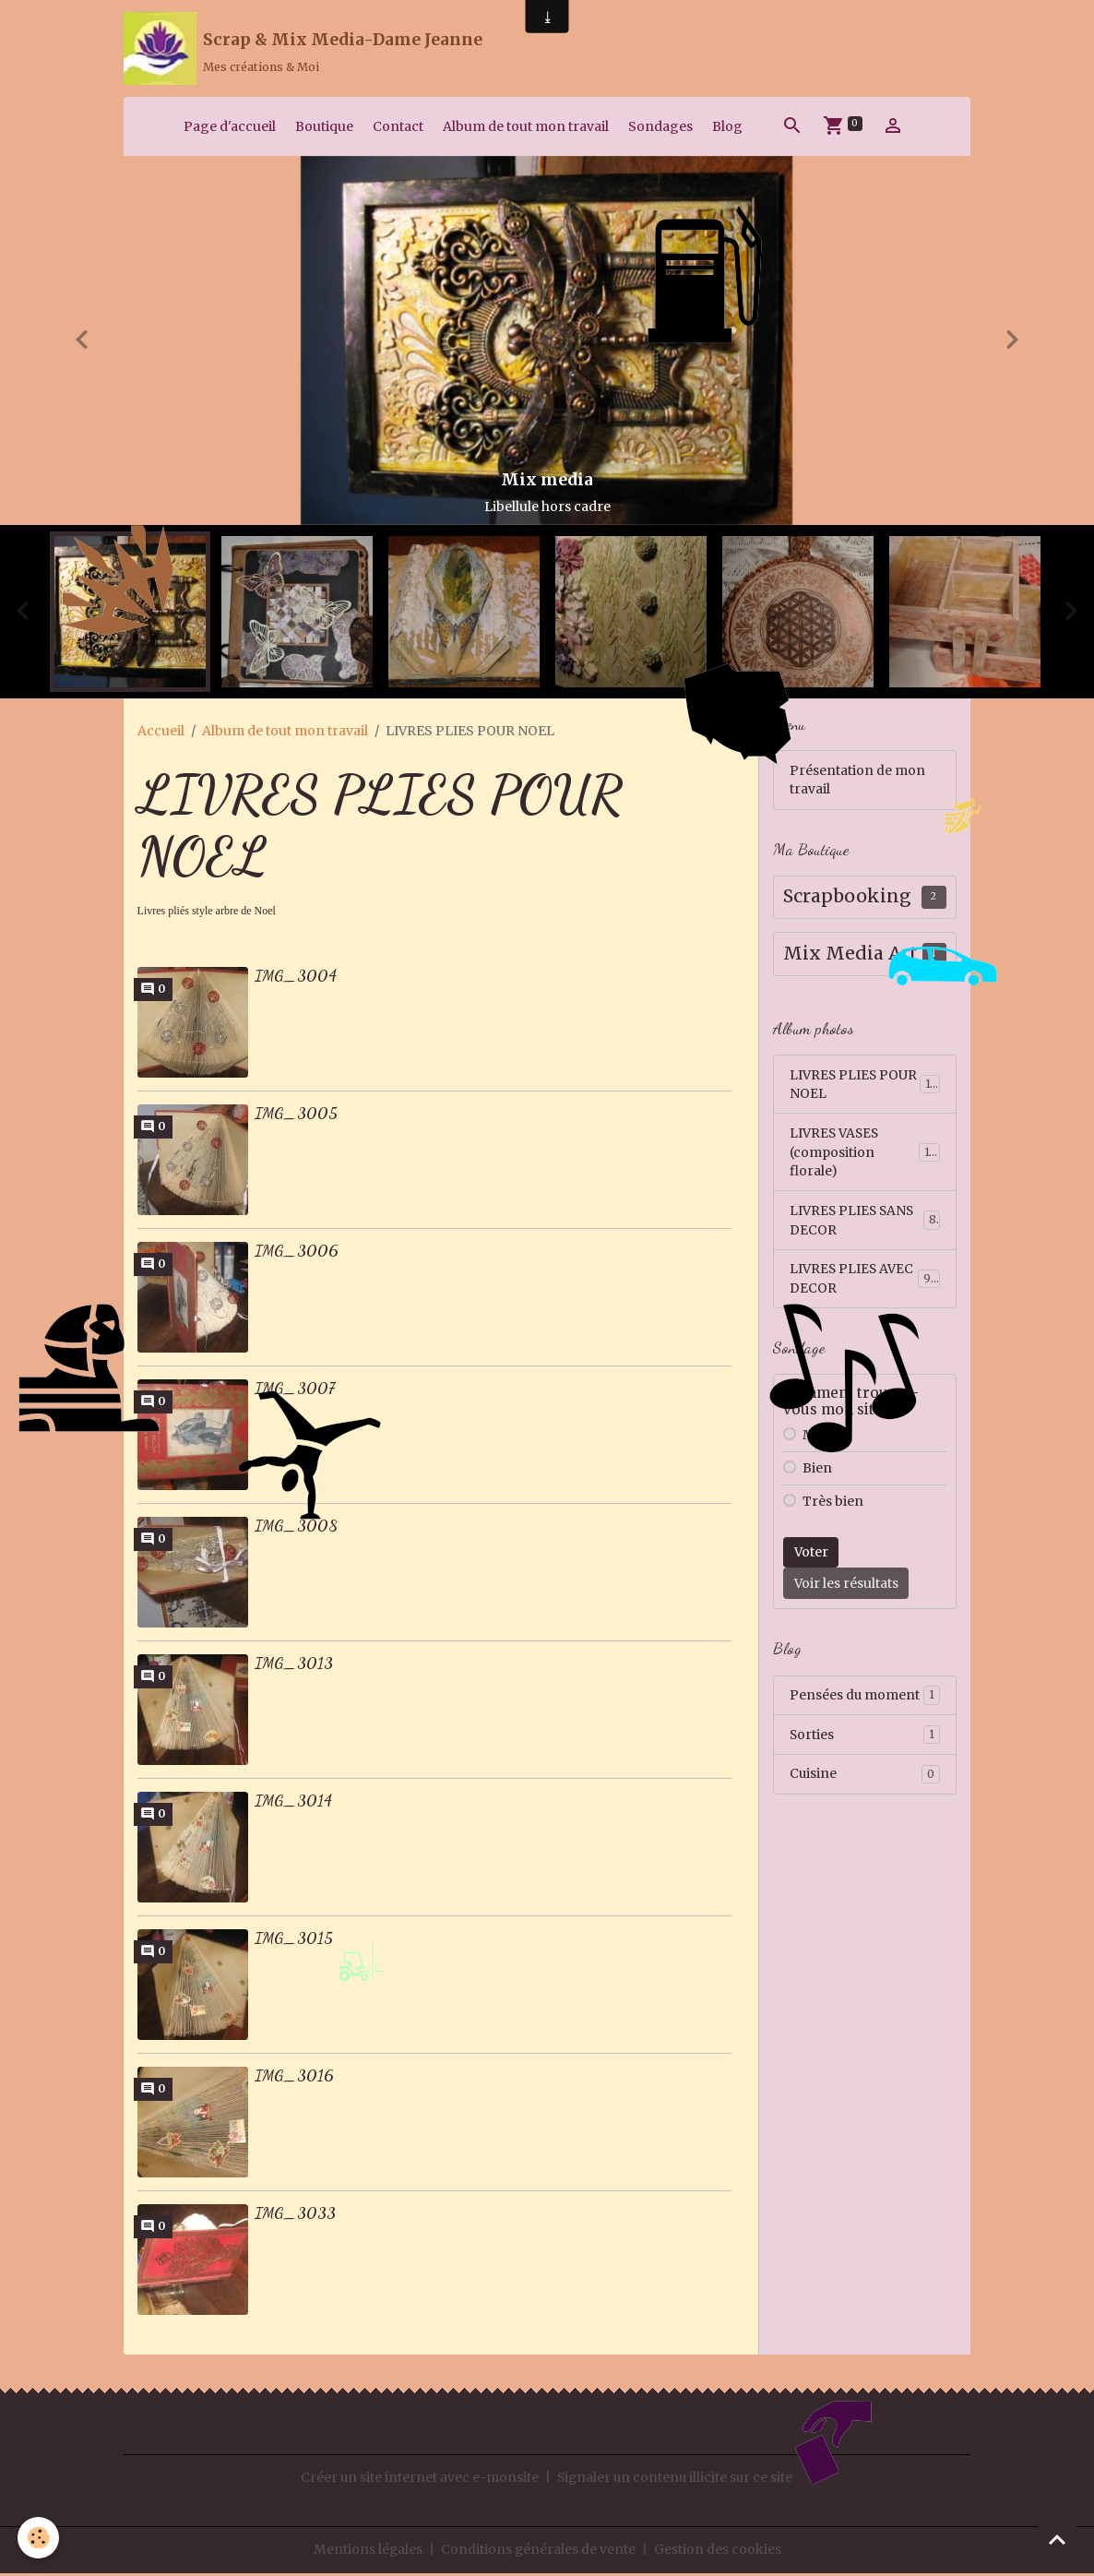 Image resolution: width=1094 pixels, height=2576 pixels. What do you see at coordinates (833, 2442) in the screenshot?
I see `play a card from your hand` at bounding box center [833, 2442].